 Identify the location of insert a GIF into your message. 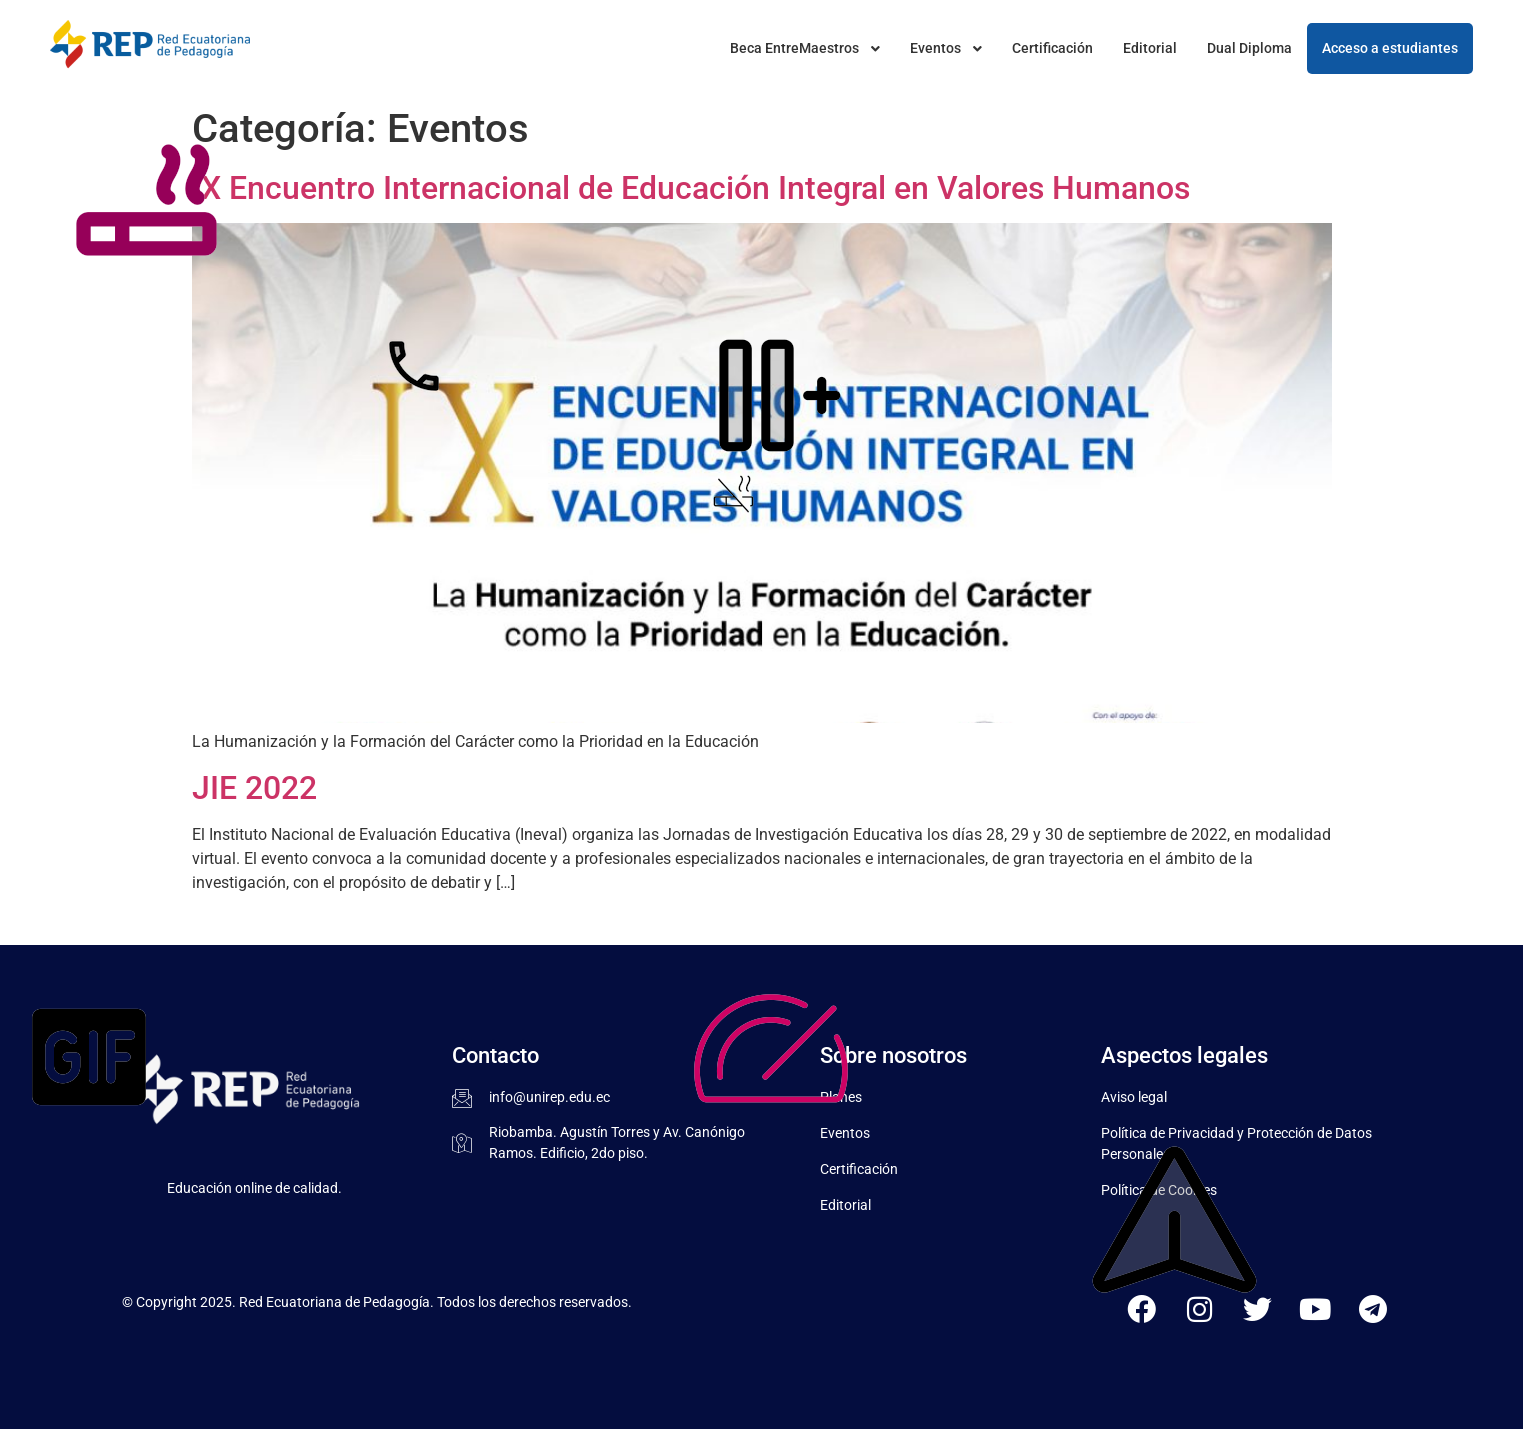
(89, 1057).